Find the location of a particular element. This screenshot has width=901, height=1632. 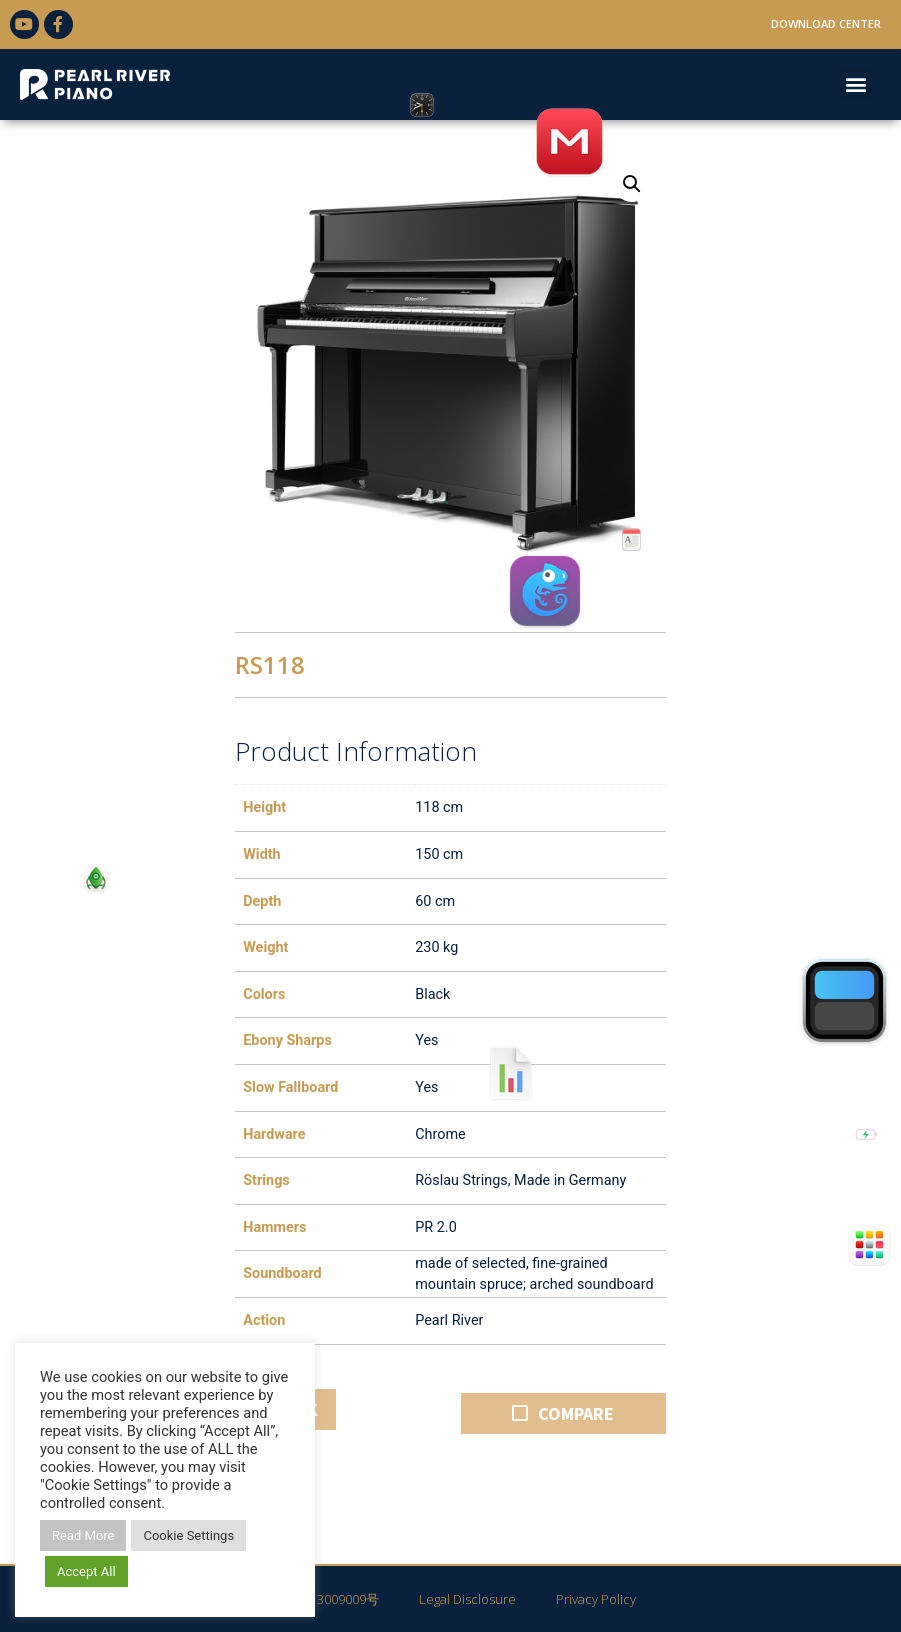

open Launchpad to view all applications is located at coordinates (869, 1244).